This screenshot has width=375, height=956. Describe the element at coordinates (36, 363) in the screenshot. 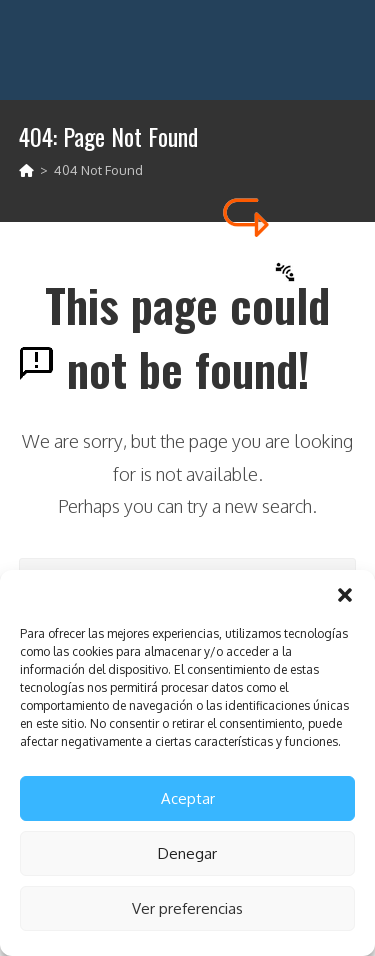

I see `view announcements or alerts` at that location.